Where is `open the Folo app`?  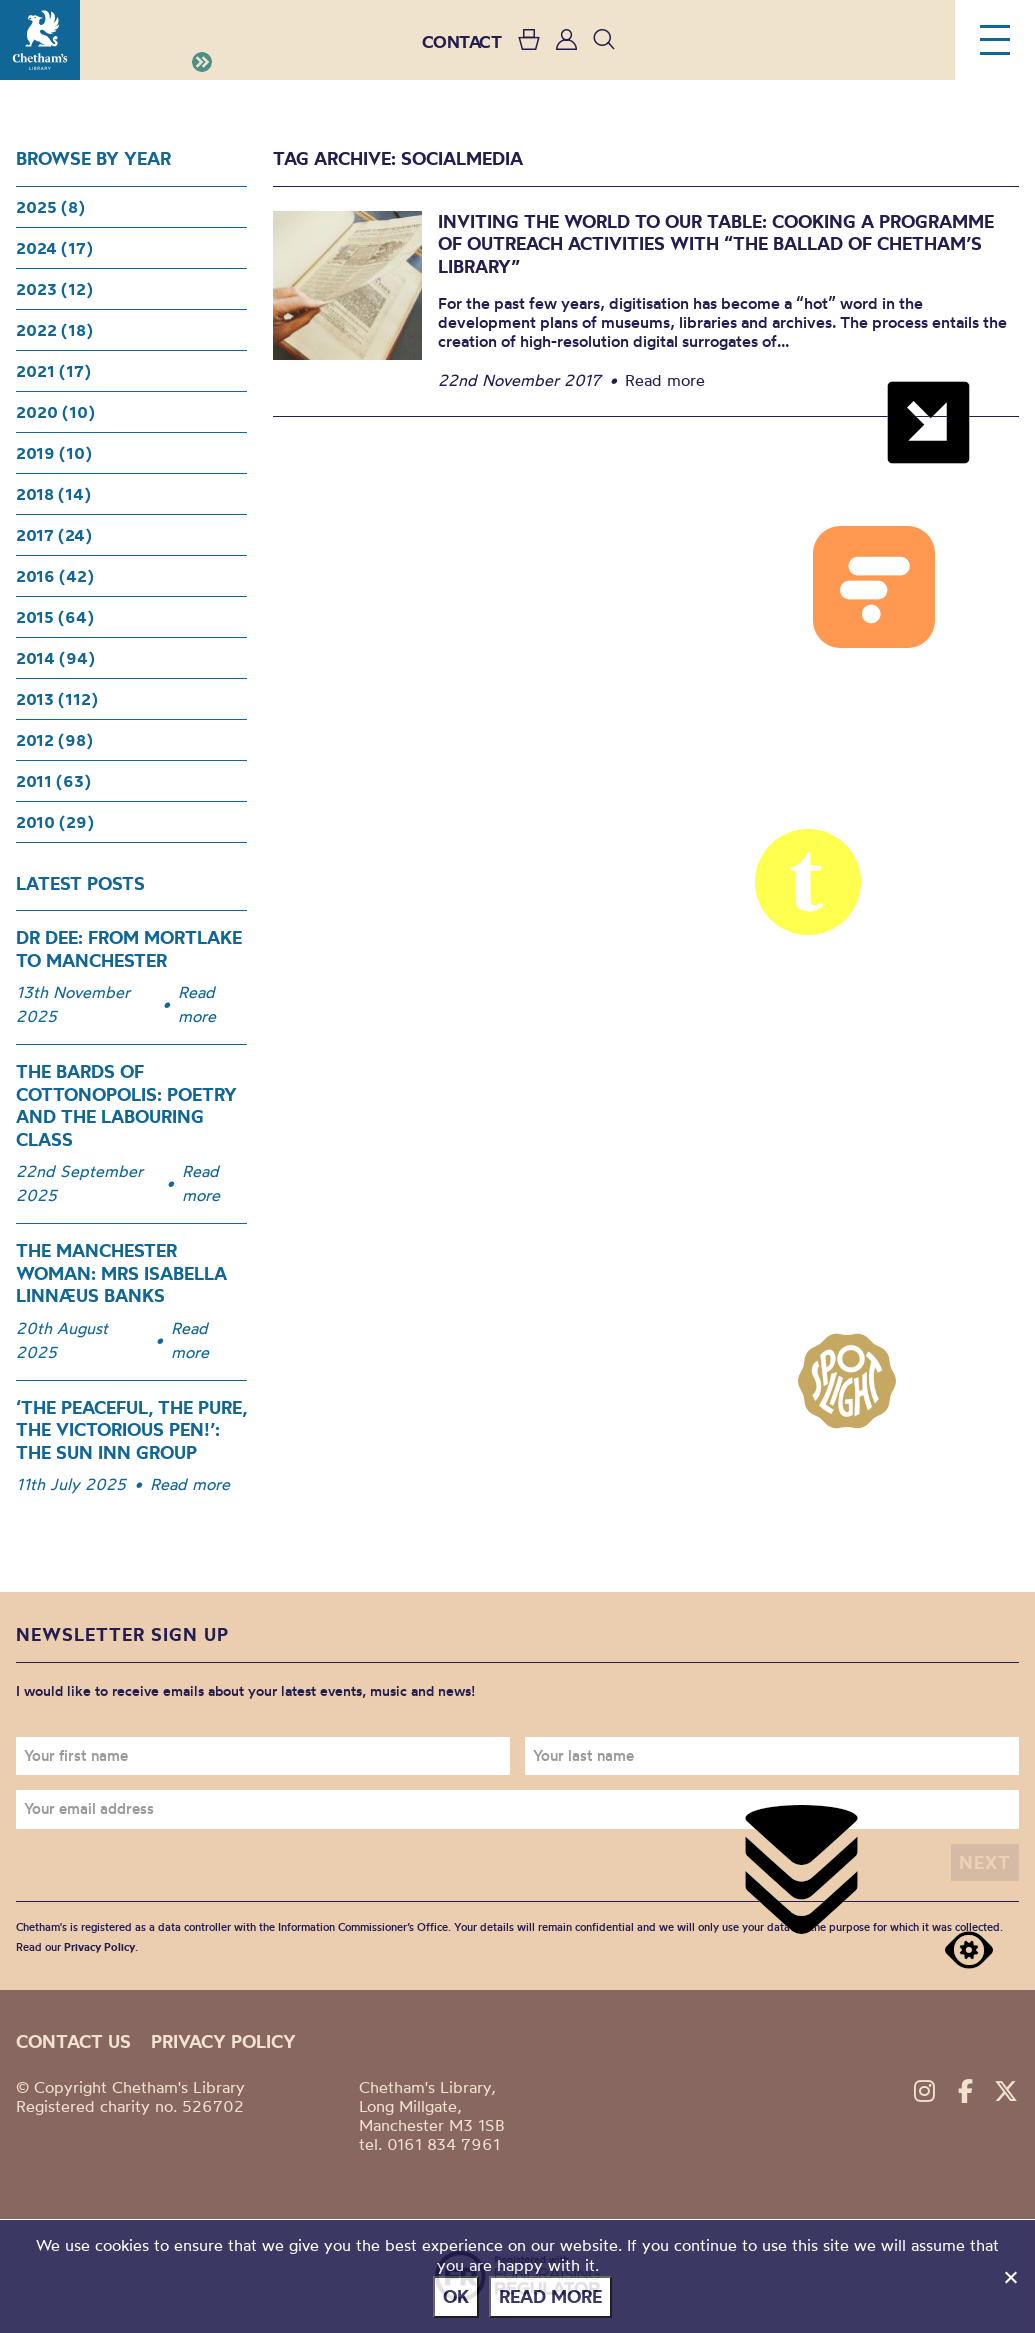 open the Folo app is located at coordinates (874, 587).